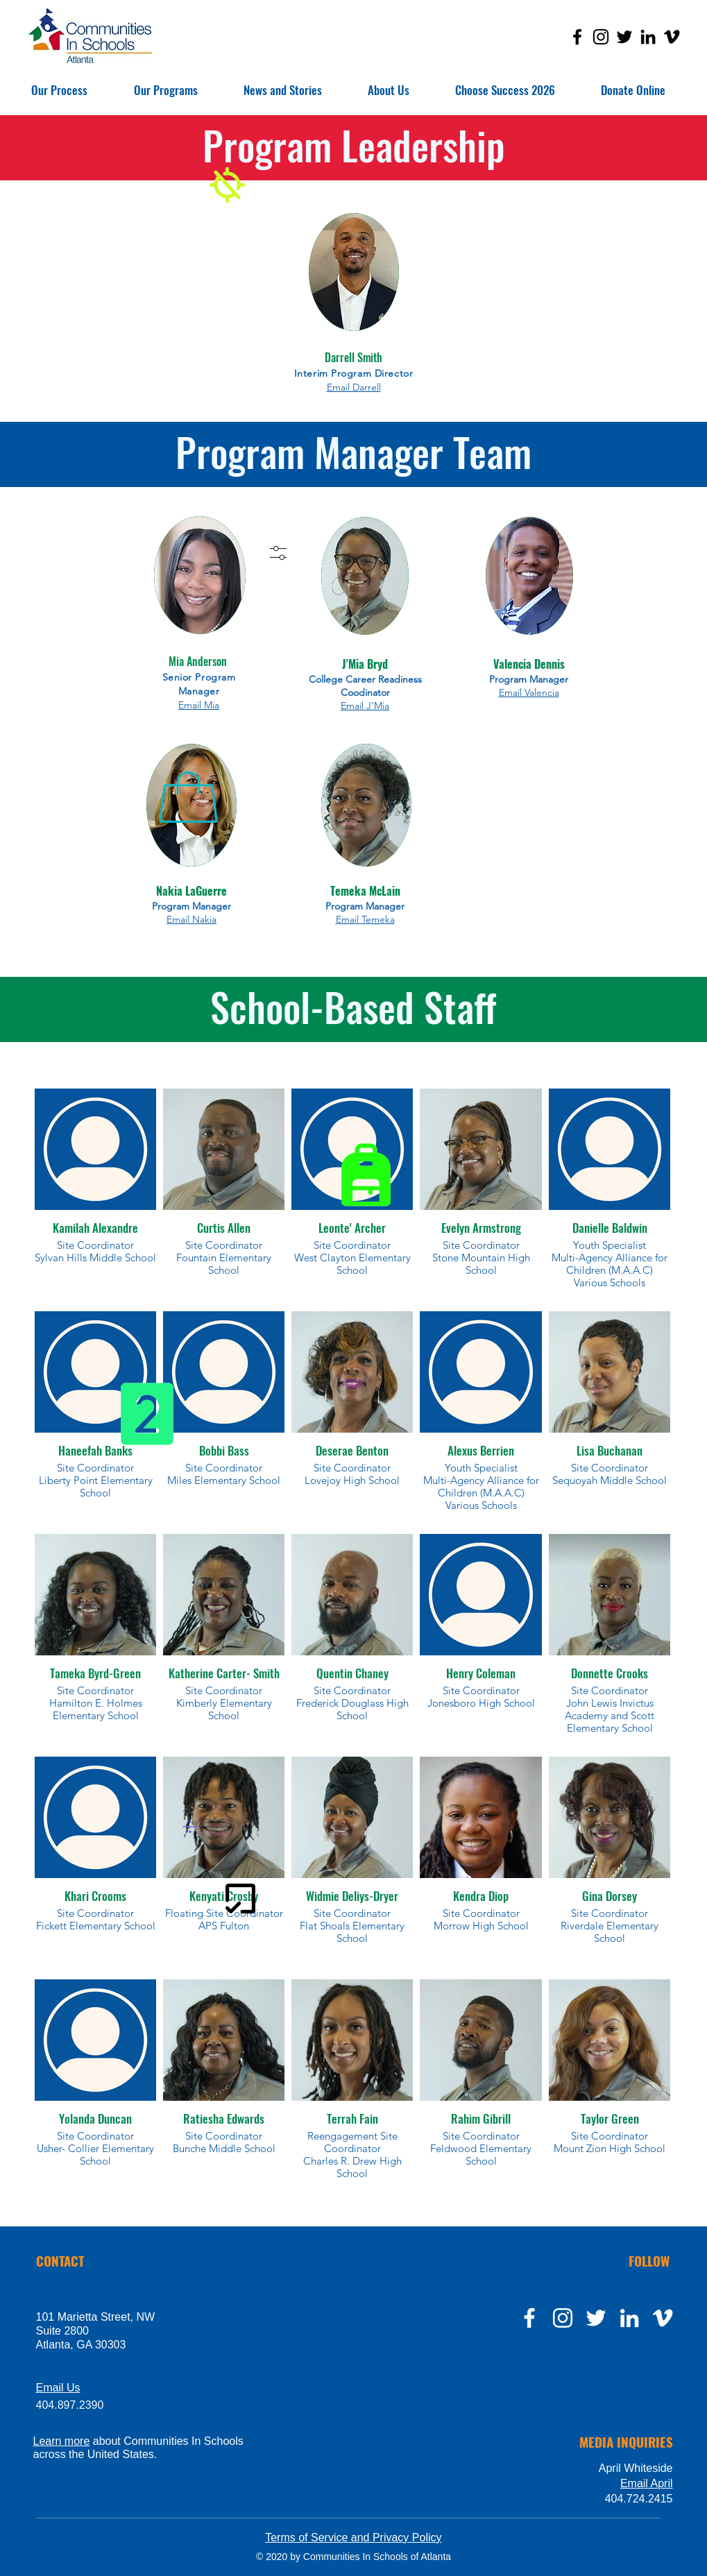 This screenshot has width=707, height=2576. Describe the element at coordinates (240, 1898) in the screenshot. I see `mark task as complete` at that location.